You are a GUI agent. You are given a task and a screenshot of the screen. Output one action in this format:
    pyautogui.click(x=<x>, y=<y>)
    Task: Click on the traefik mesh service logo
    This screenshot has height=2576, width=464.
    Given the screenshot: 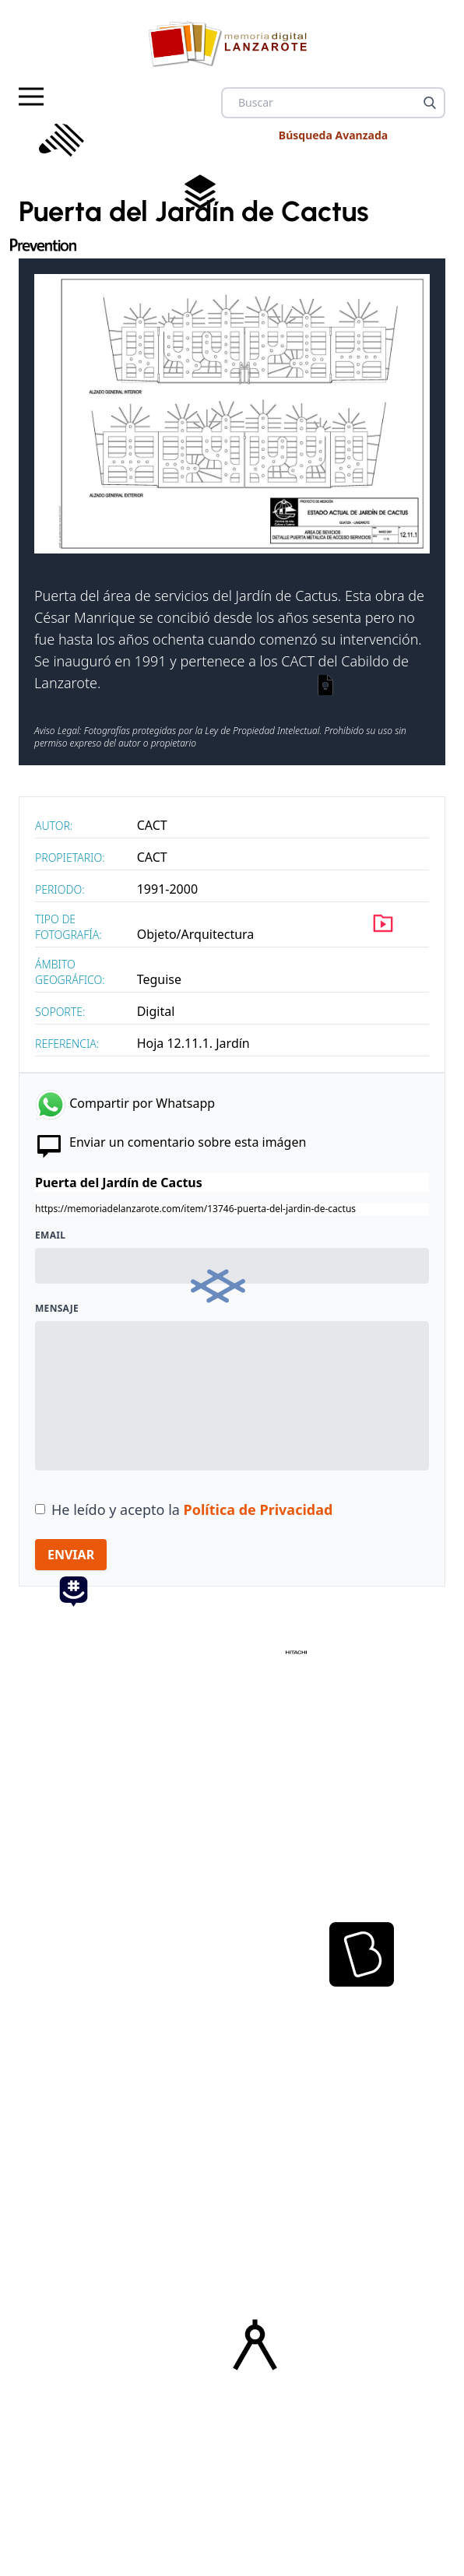 What is the action you would take?
    pyautogui.click(x=218, y=1286)
    